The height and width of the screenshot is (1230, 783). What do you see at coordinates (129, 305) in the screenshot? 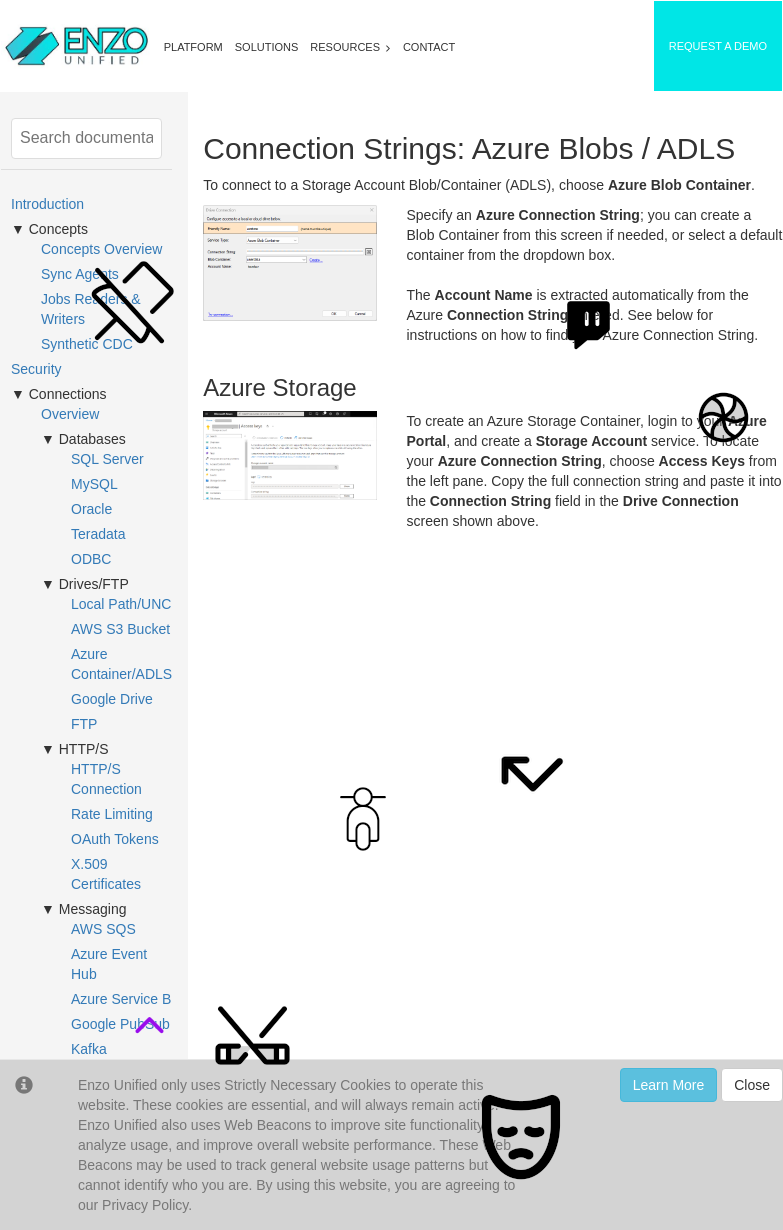
I see `unpin this item` at bounding box center [129, 305].